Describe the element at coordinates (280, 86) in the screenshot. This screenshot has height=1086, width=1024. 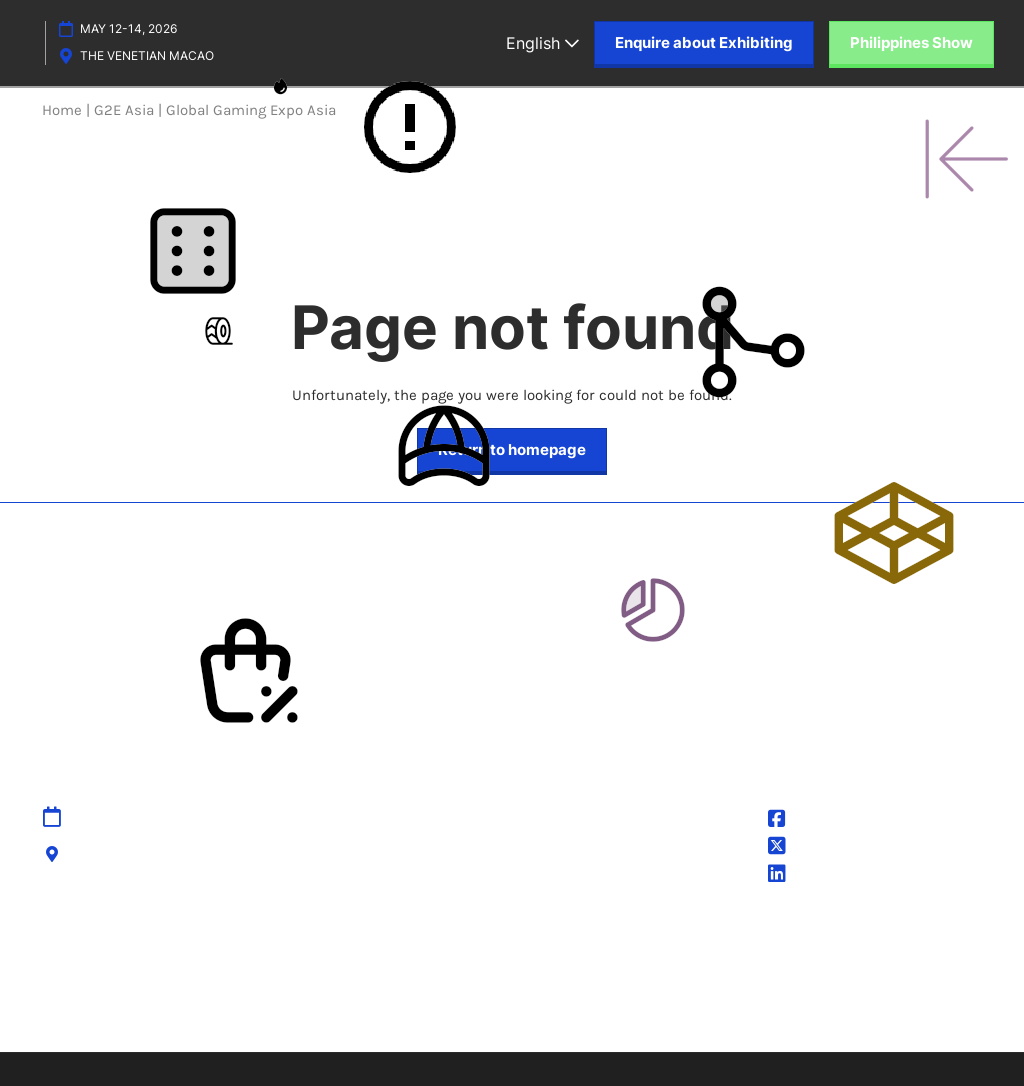
I see `indicates trending or popular content` at that location.